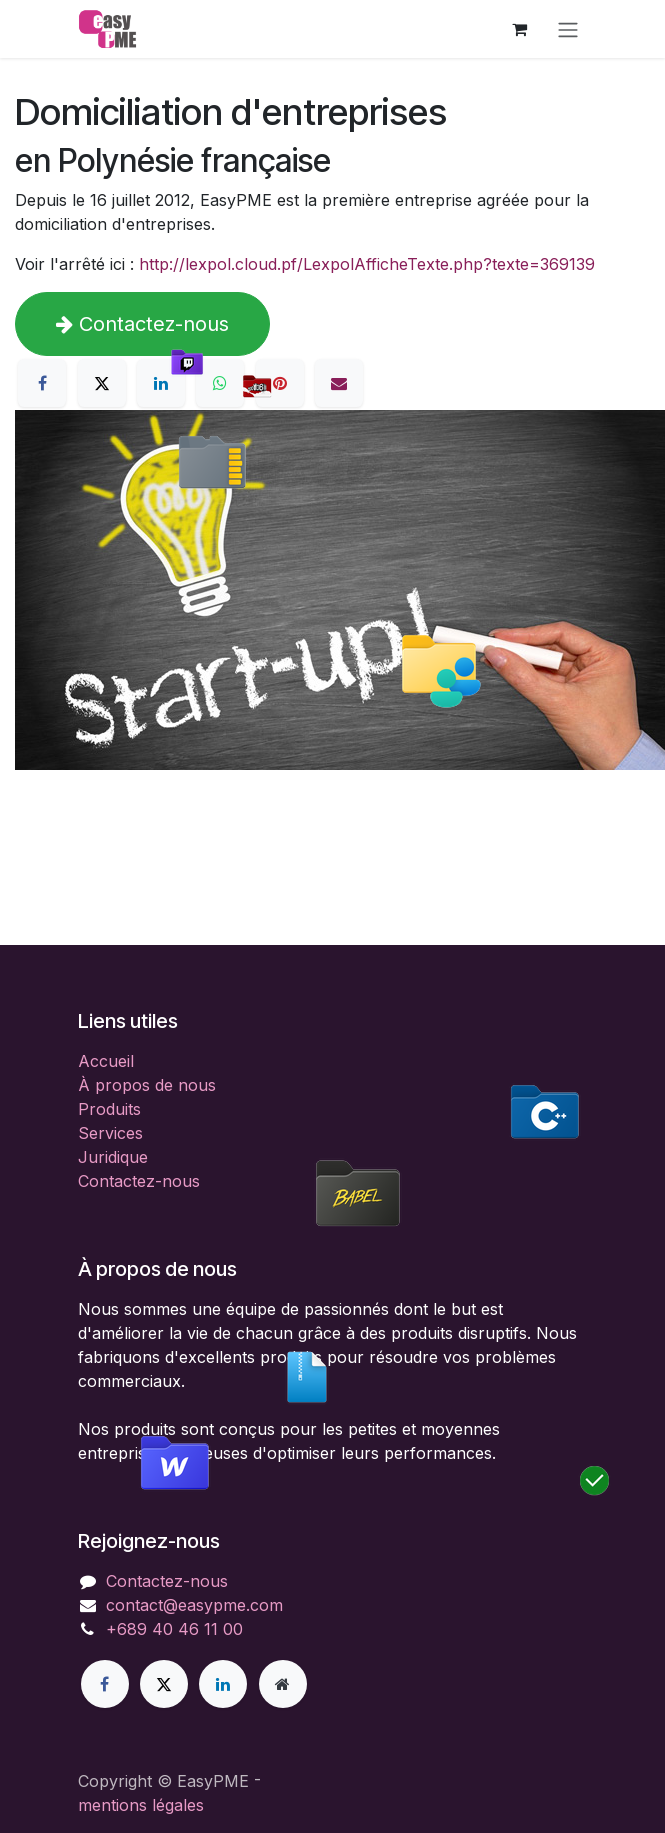  What do you see at coordinates (357, 1195) in the screenshot?
I see `folder containing babel configuration files` at bounding box center [357, 1195].